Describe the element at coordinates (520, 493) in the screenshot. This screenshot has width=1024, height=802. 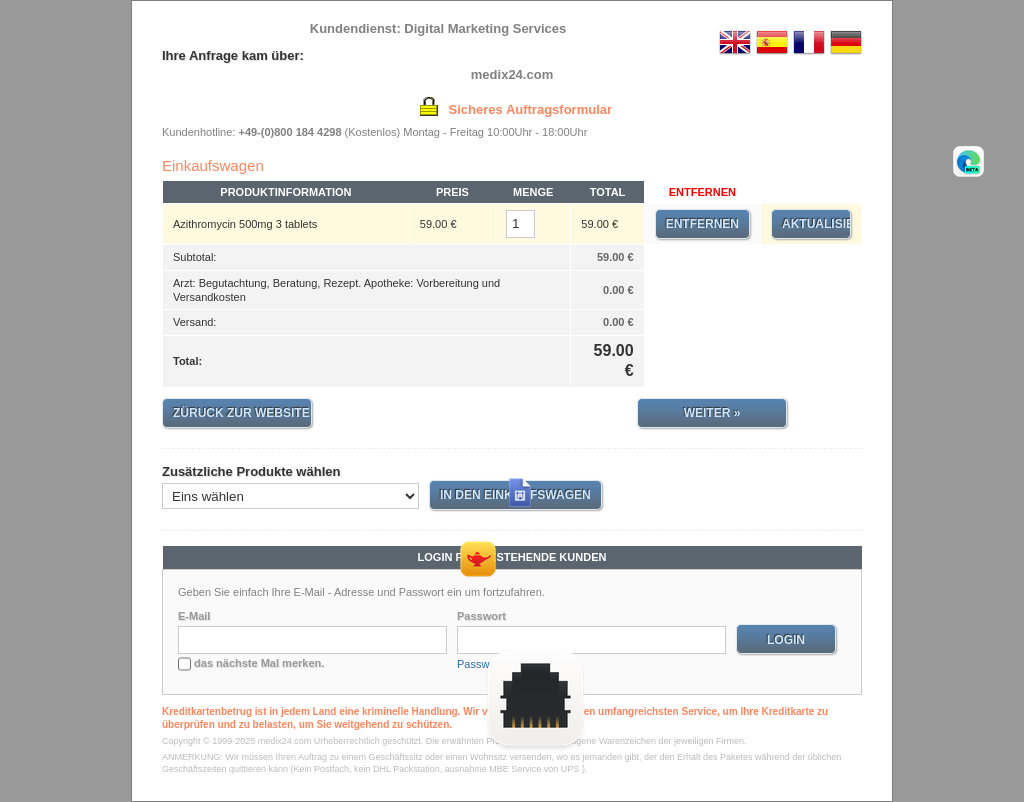
I see `a Microsoft Visio diagram file` at that location.